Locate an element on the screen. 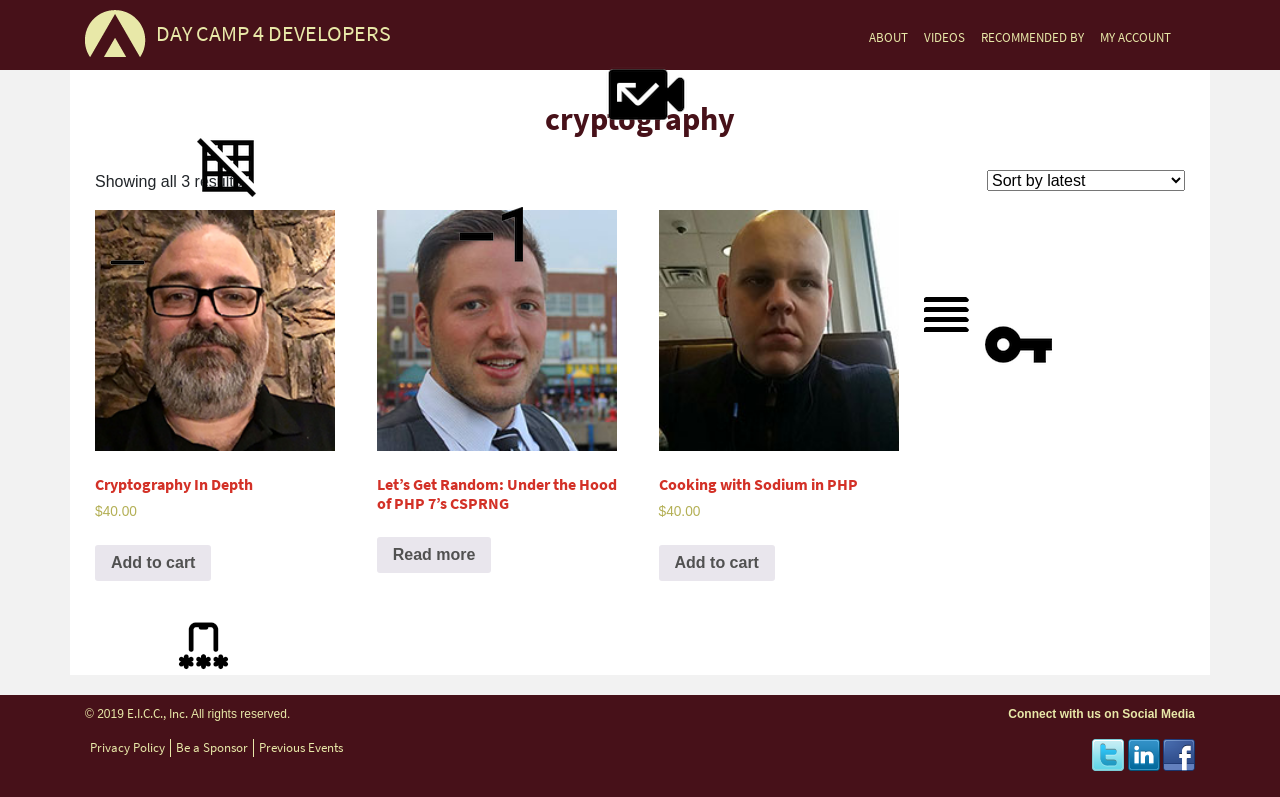  insert a horizontal divider line is located at coordinates (127, 262).